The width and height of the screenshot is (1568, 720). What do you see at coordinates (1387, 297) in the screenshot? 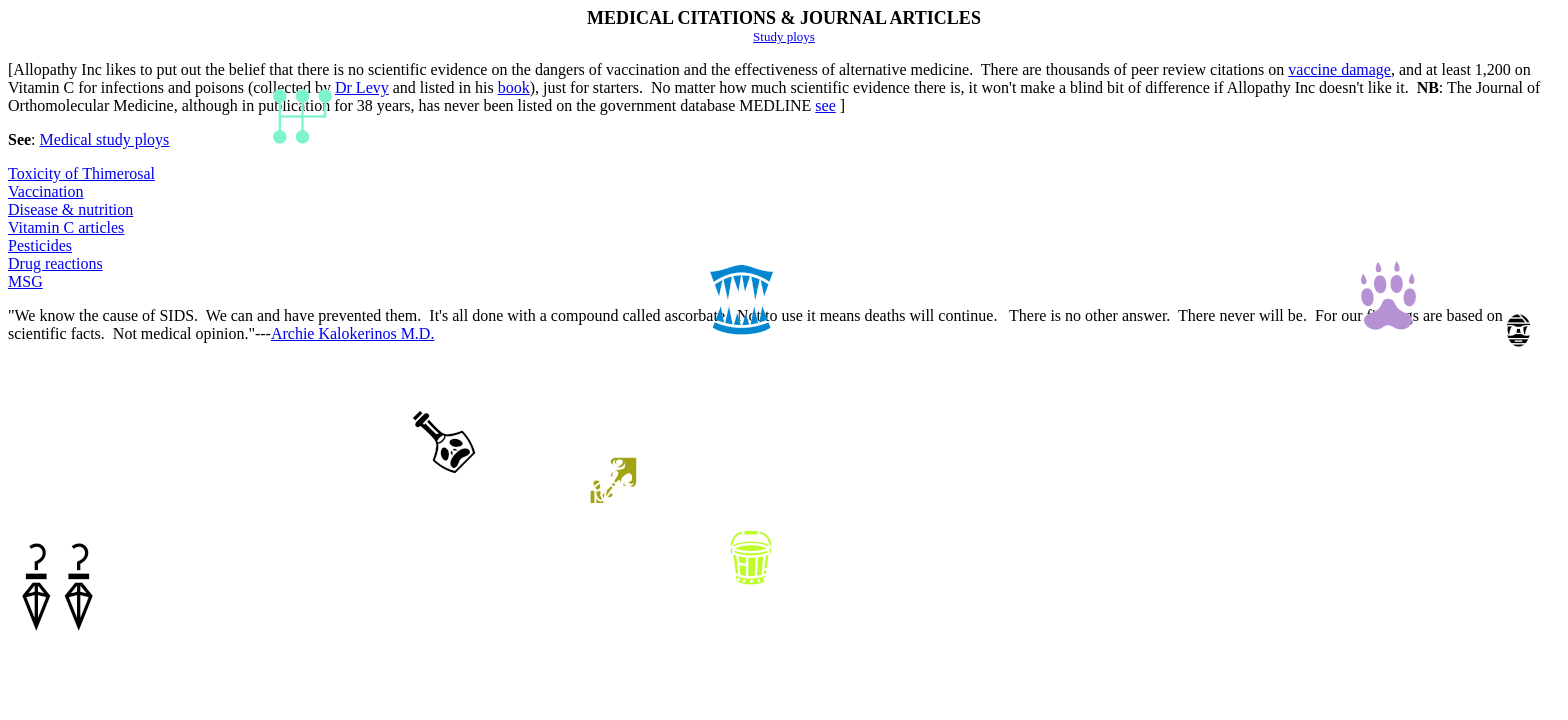
I see `access pet-related features or settings` at bounding box center [1387, 297].